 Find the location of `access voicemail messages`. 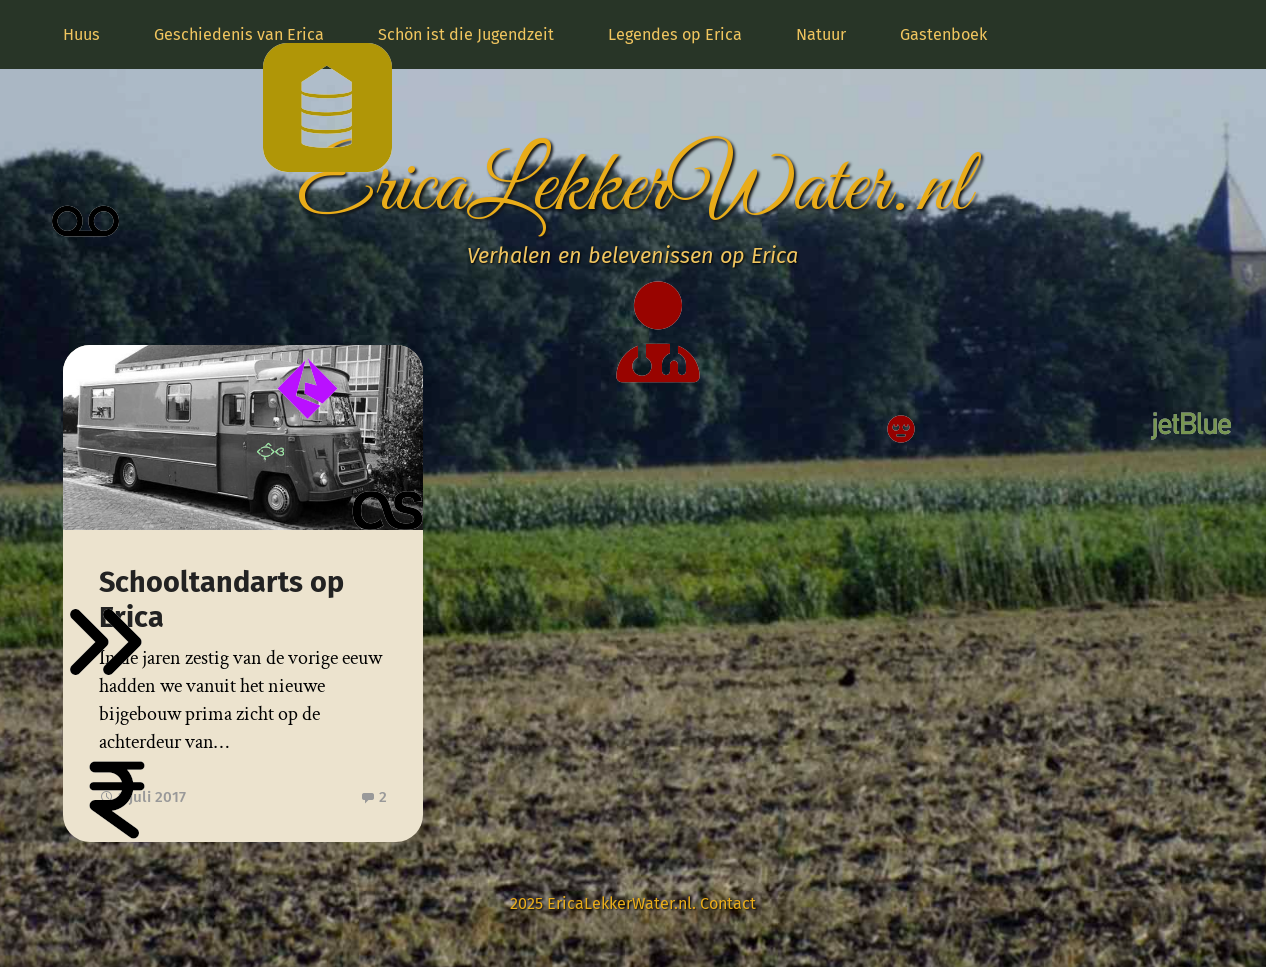

access voicemail messages is located at coordinates (85, 222).